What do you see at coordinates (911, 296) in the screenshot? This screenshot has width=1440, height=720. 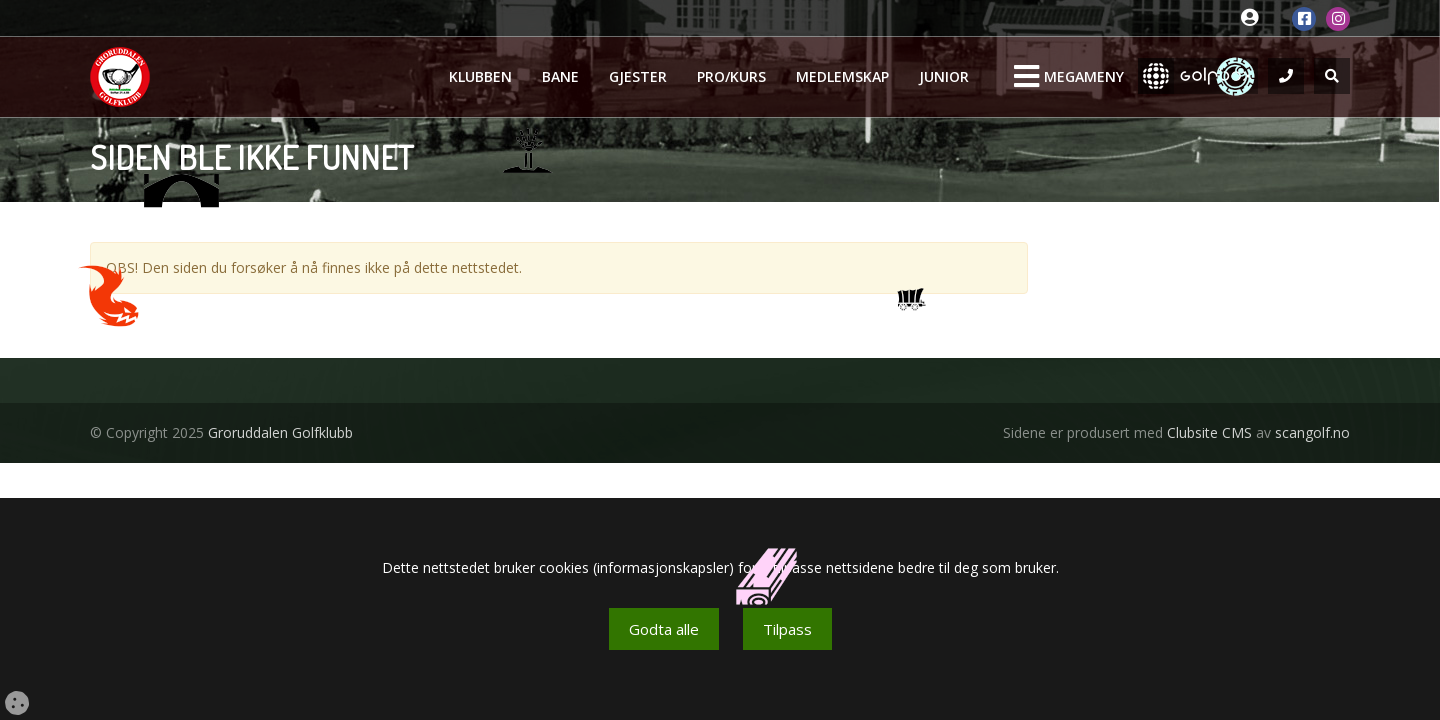 I see `access western or frontier-themed game content` at bounding box center [911, 296].